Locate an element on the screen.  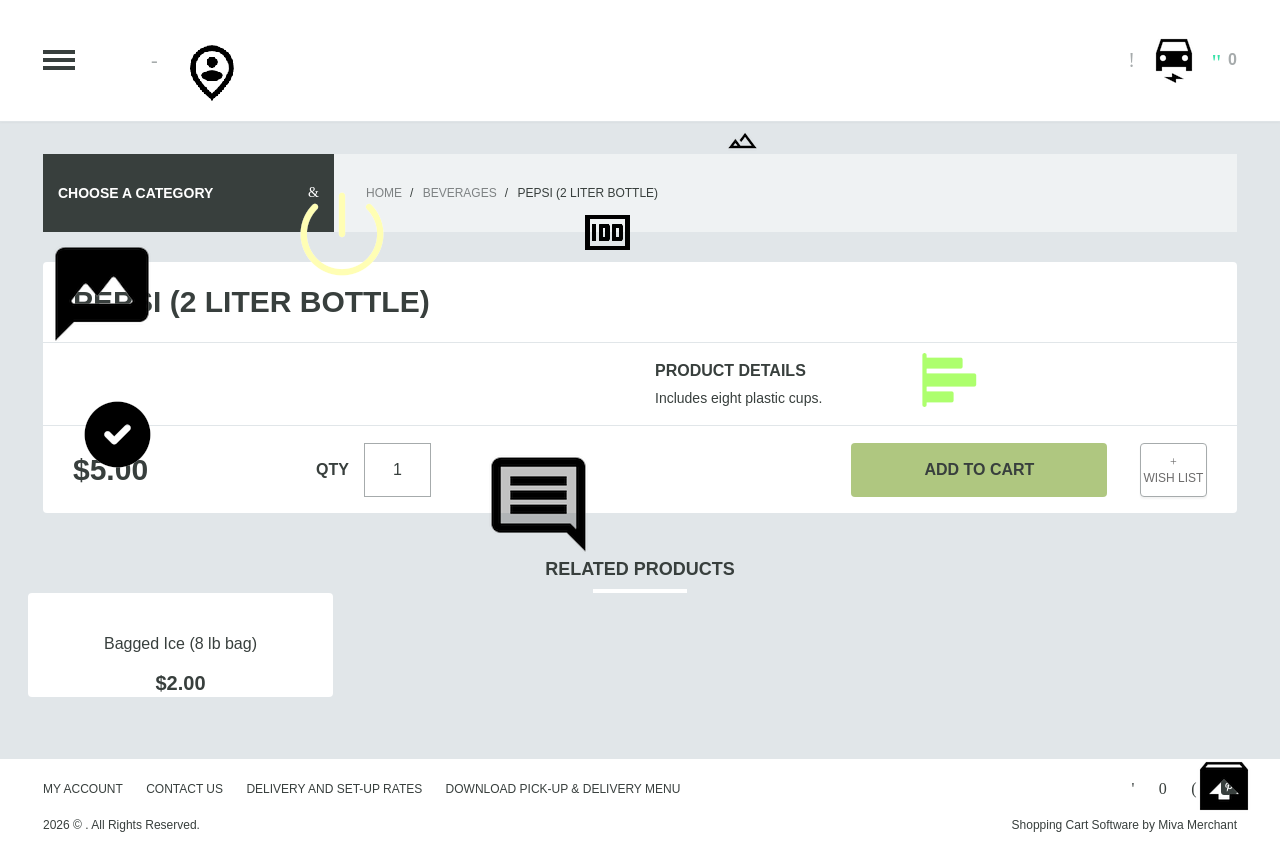
view currency or monetary information is located at coordinates (607, 232).